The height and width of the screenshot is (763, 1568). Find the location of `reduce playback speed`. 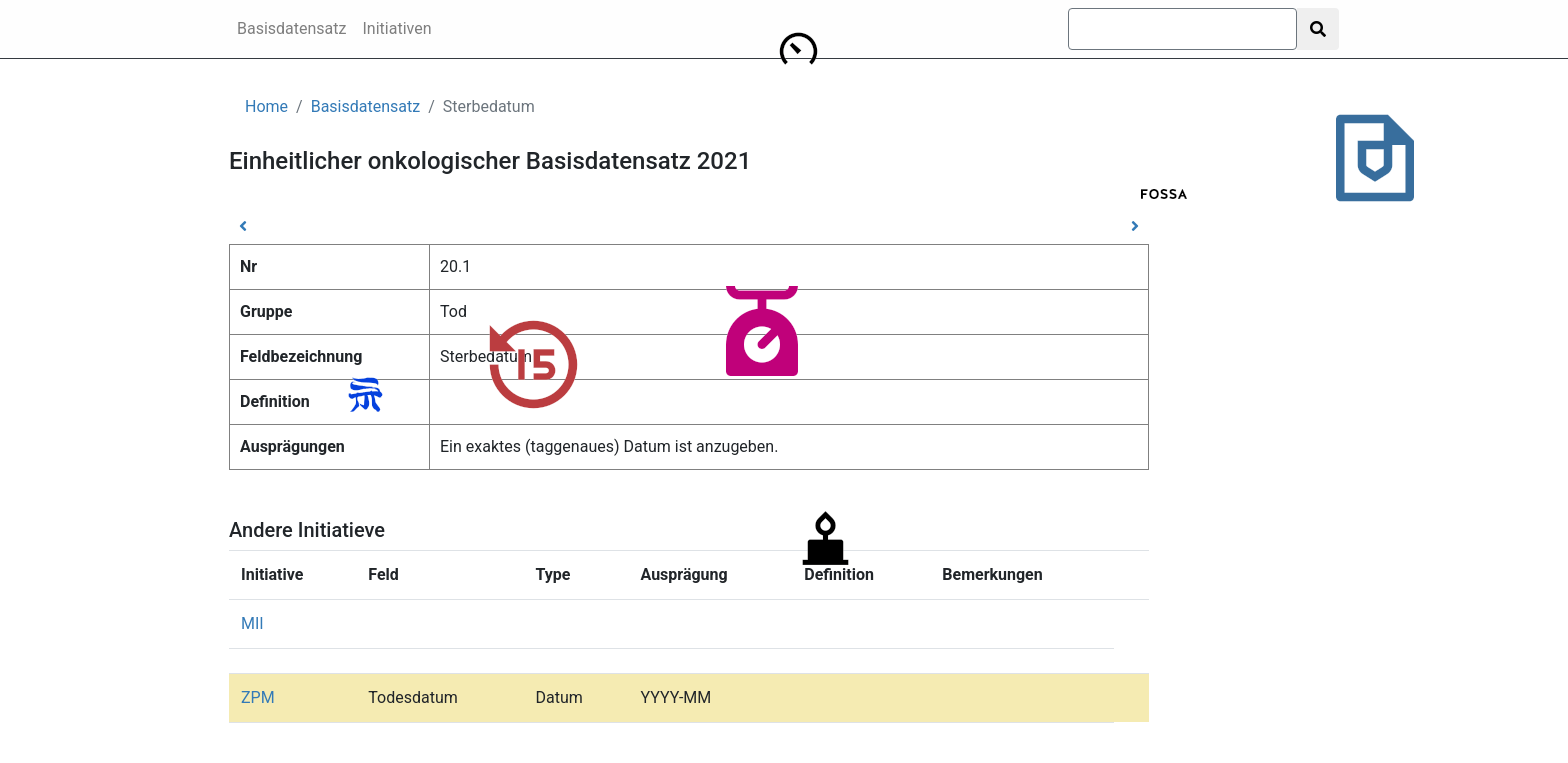

reduce playback speed is located at coordinates (798, 49).